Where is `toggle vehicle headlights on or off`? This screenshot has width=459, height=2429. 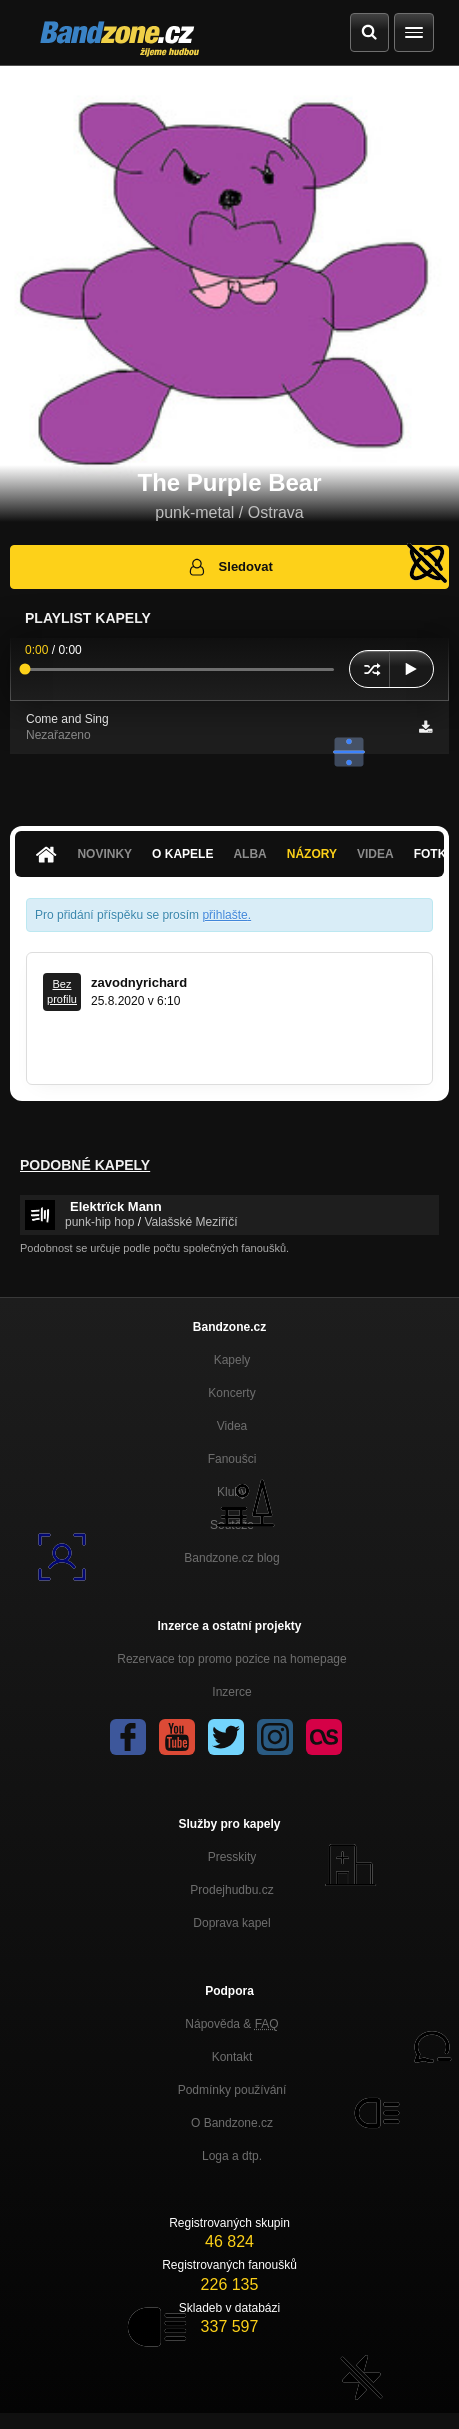 toggle vehicle headlights on or off is located at coordinates (377, 2113).